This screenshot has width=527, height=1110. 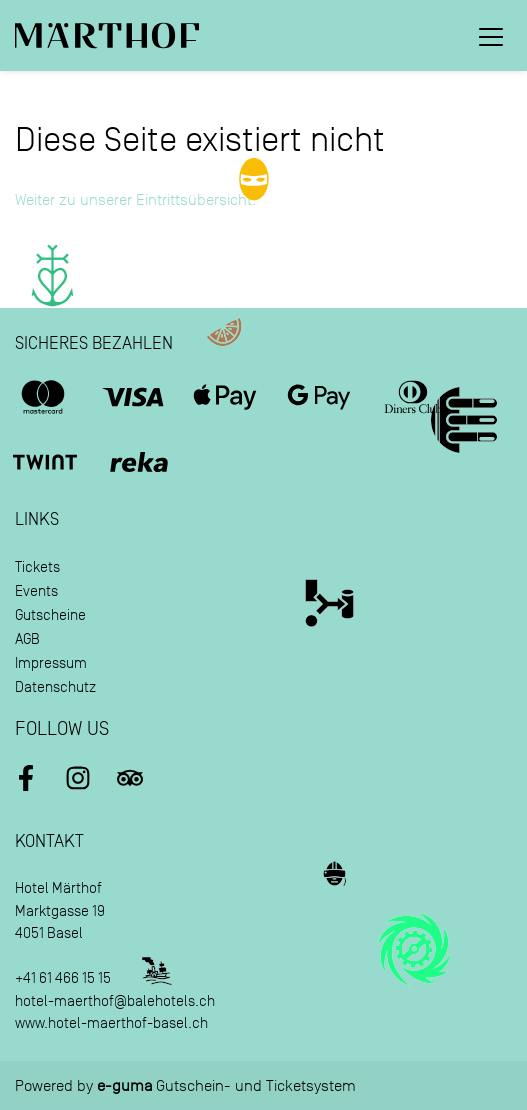 I want to click on grab or drag interaction gesture, so click(x=464, y=420).